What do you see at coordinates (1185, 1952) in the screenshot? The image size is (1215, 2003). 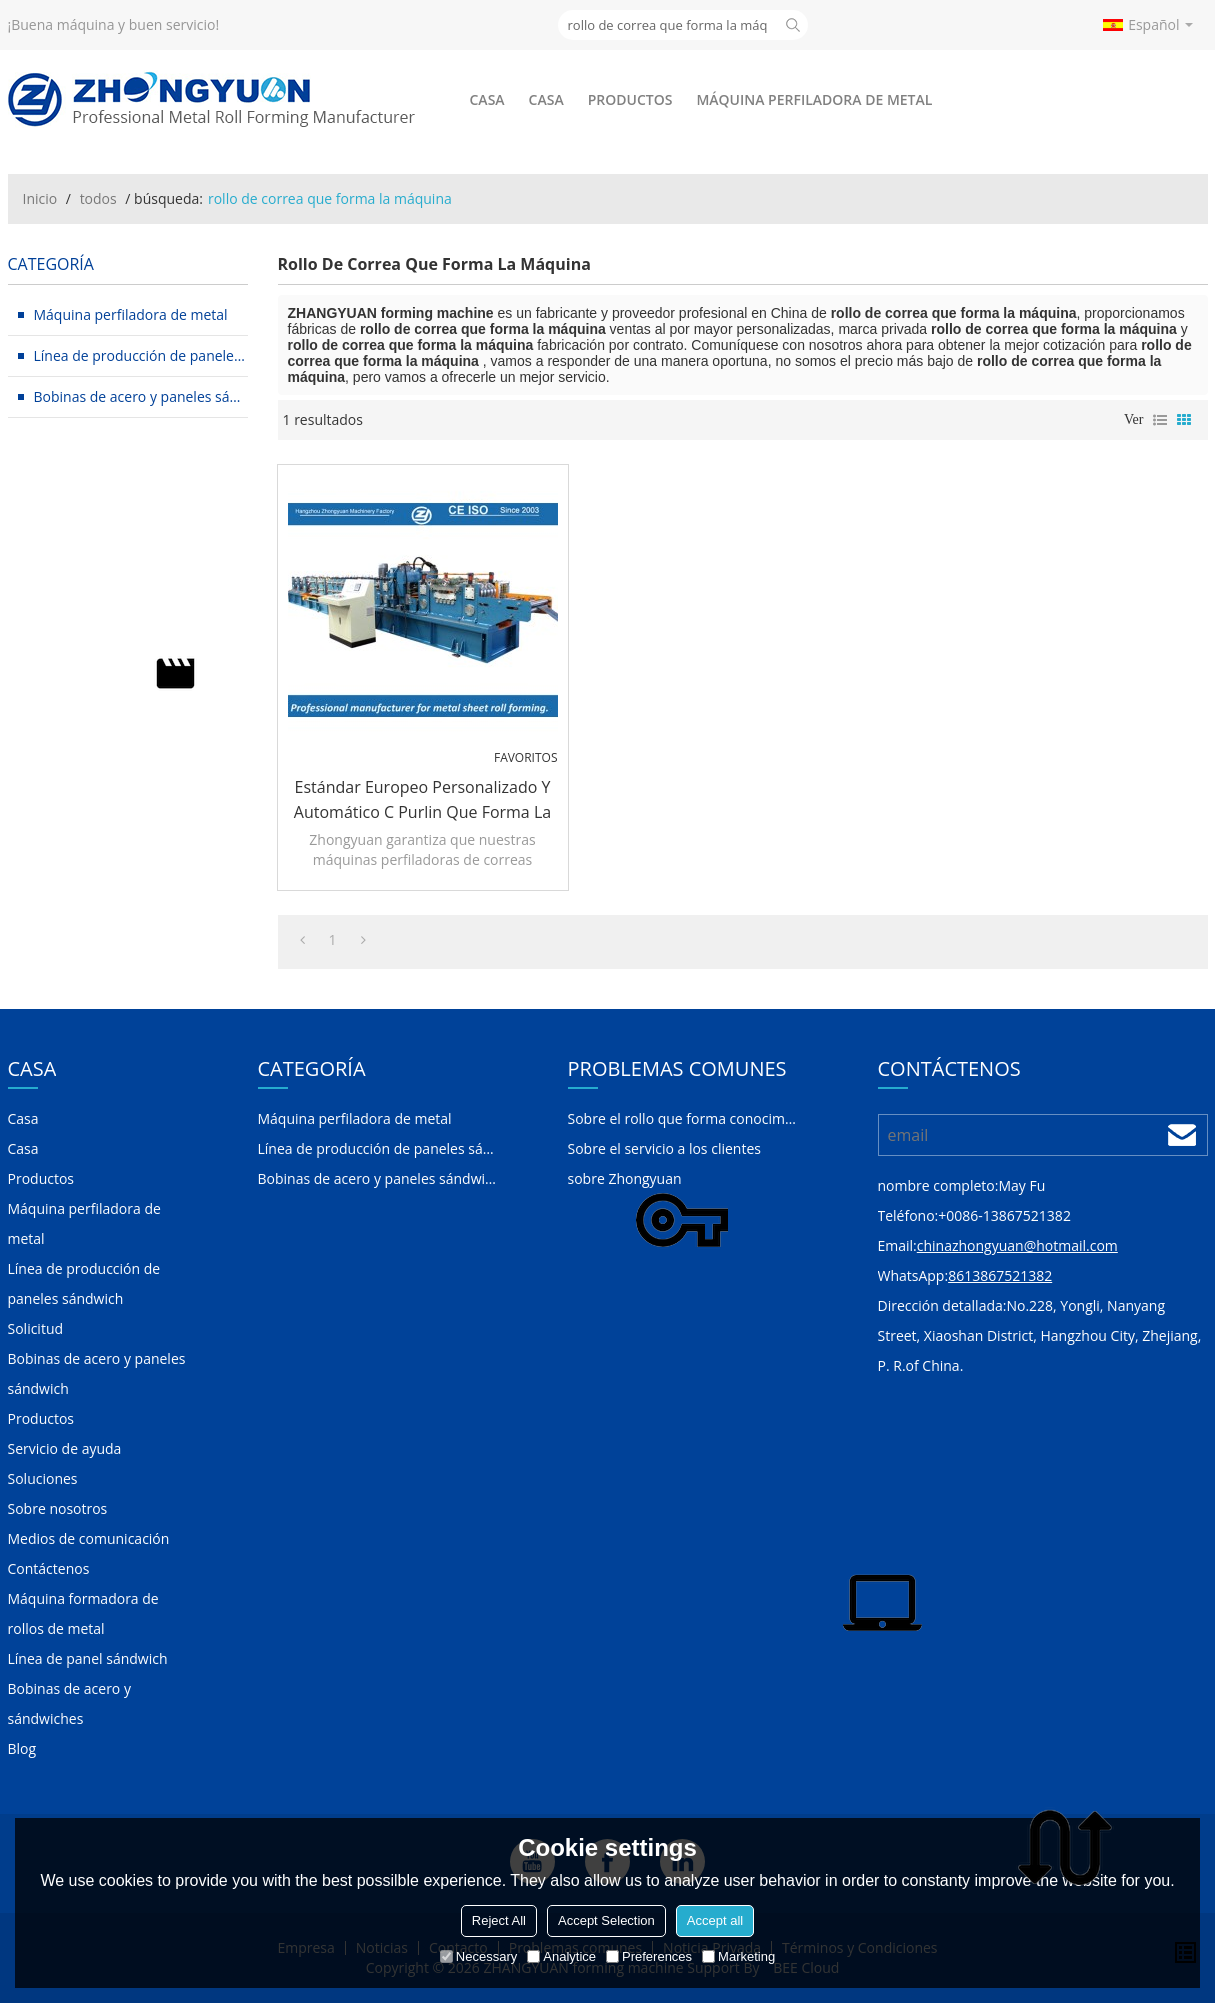 I see `view a detailed list or checklist` at bounding box center [1185, 1952].